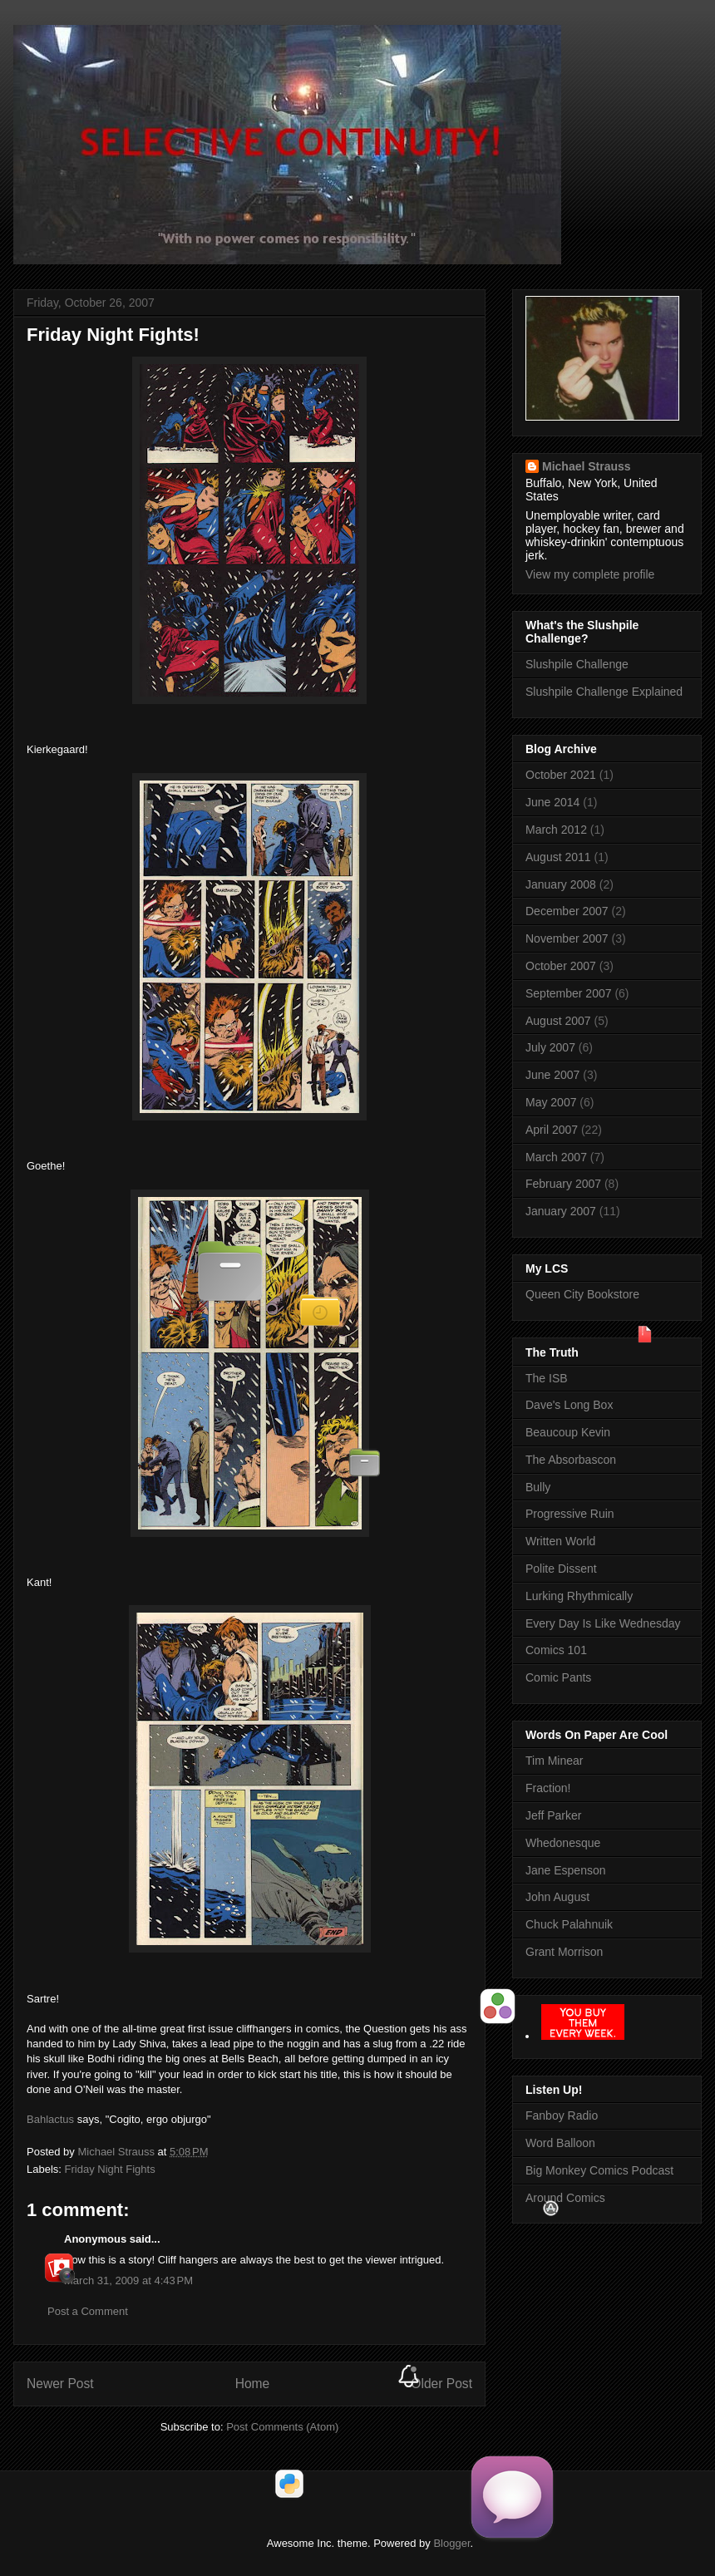  Describe the element at coordinates (512, 2497) in the screenshot. I see `open pidgin instant messaging app` at that location.